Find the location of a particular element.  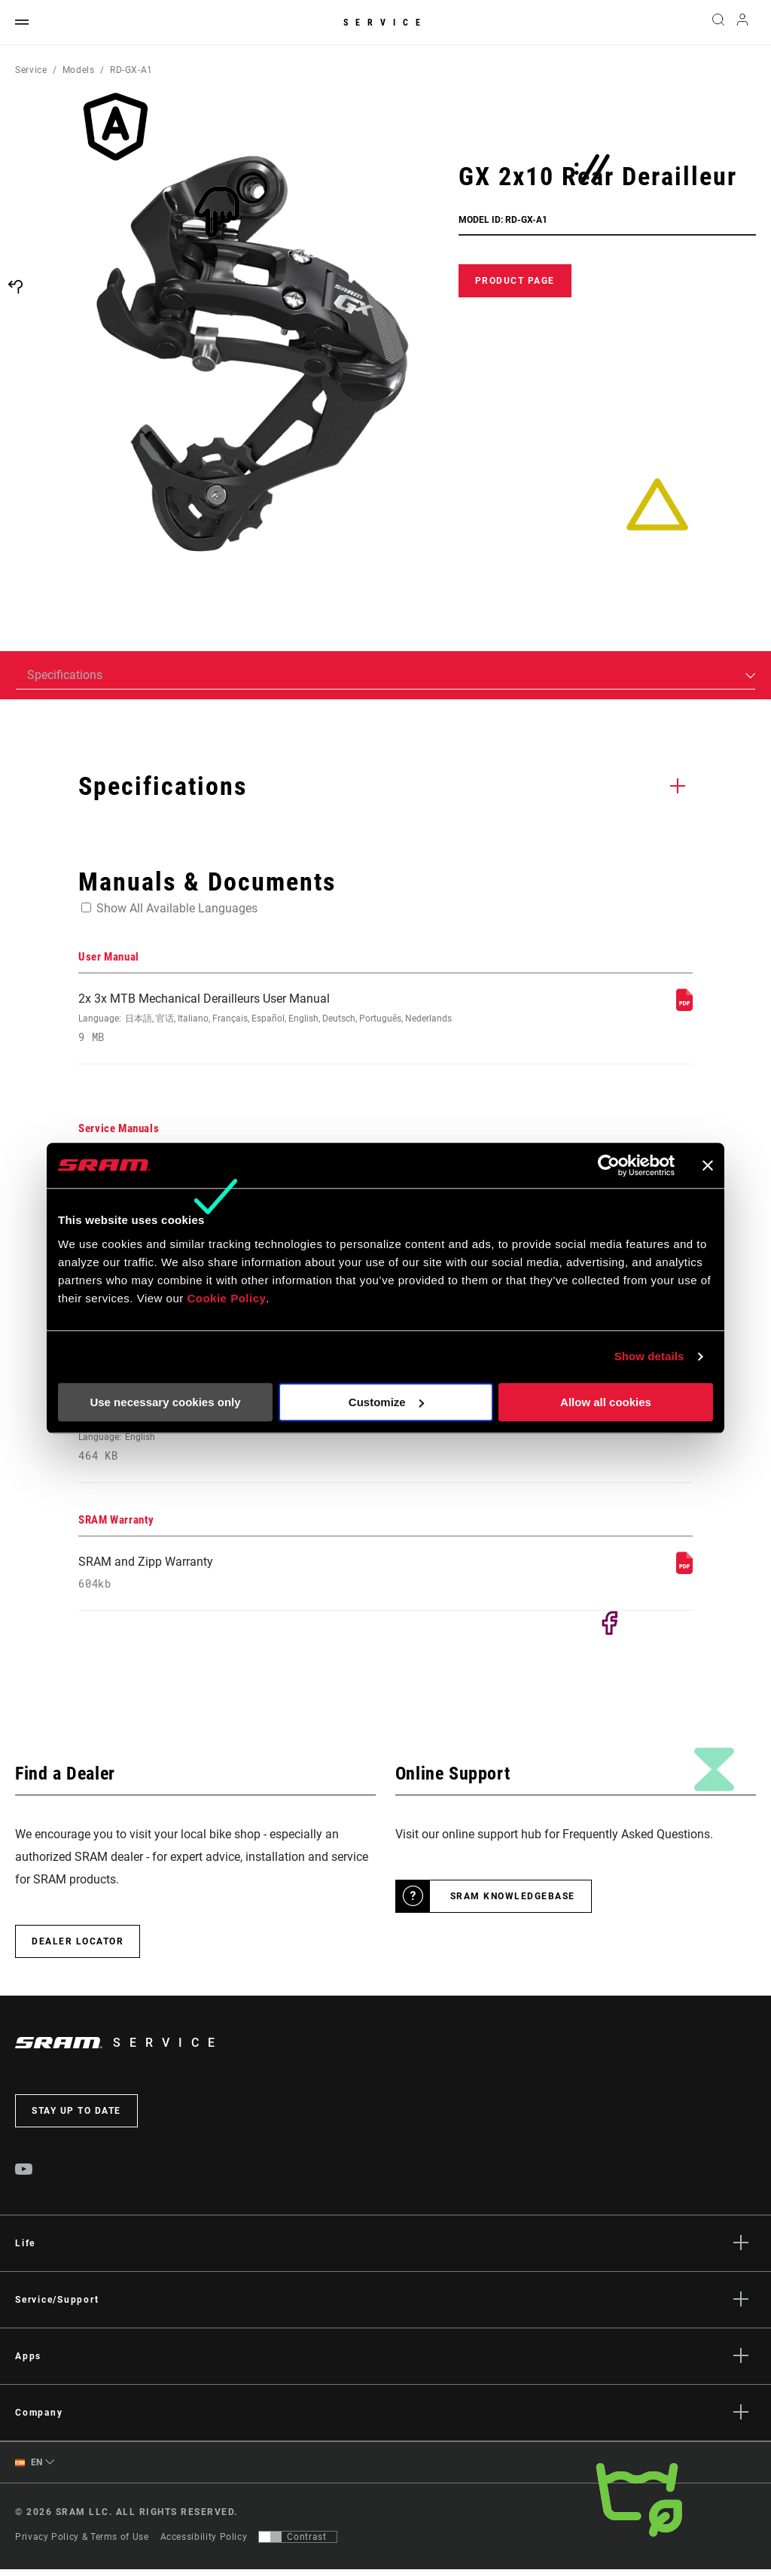

scroll down or swipe downward is located at coordinates (218, 211).